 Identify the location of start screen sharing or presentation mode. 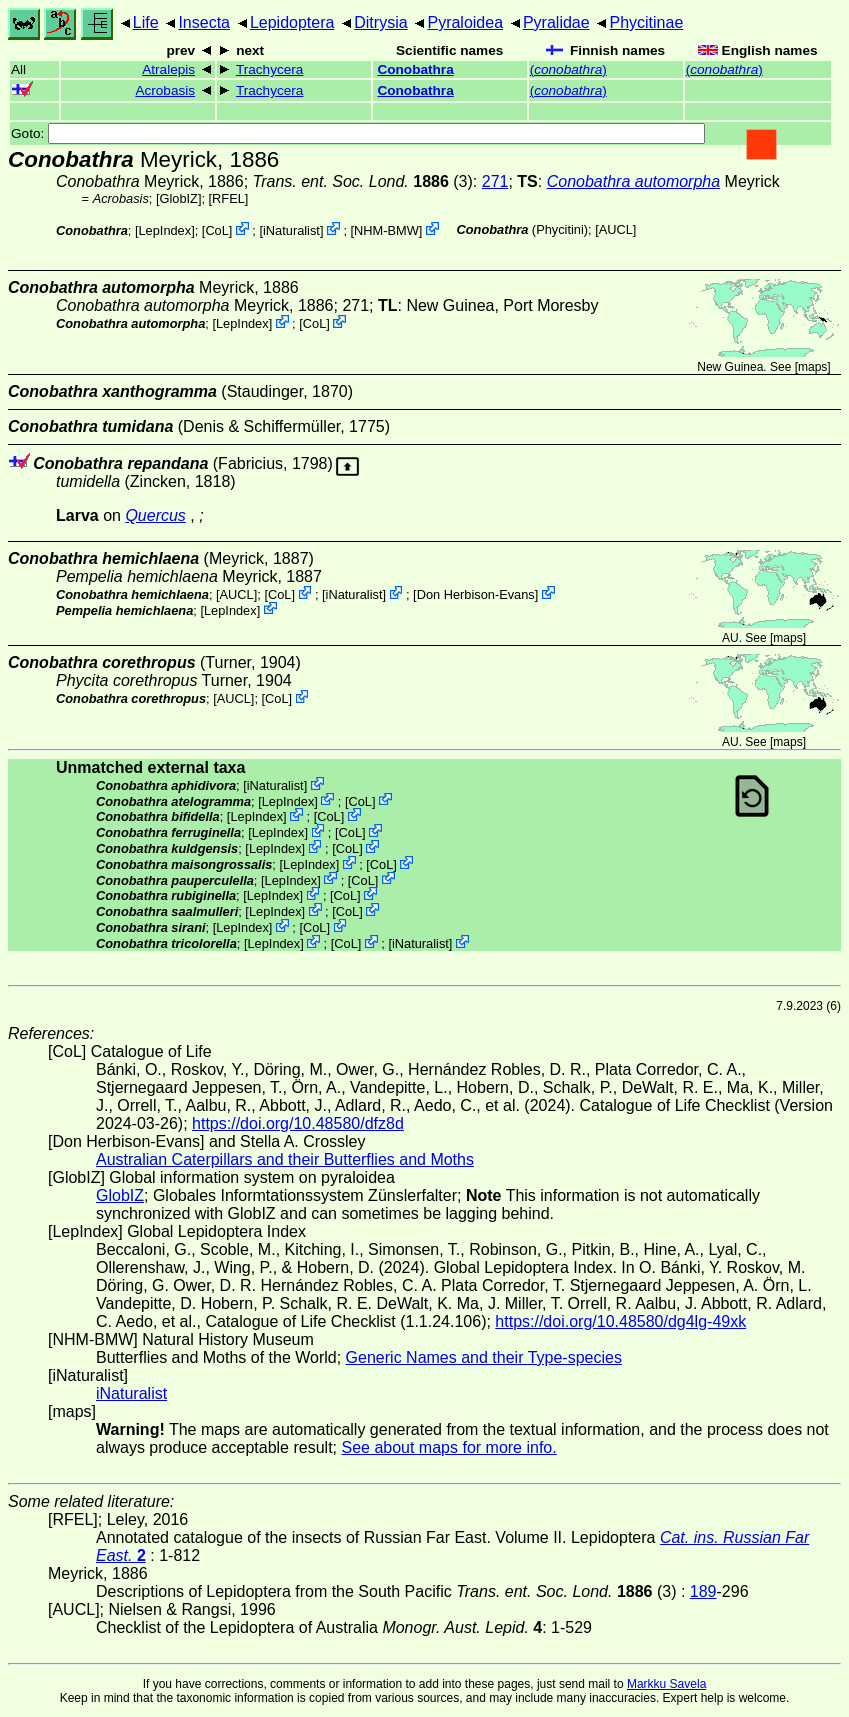
(347, 466).